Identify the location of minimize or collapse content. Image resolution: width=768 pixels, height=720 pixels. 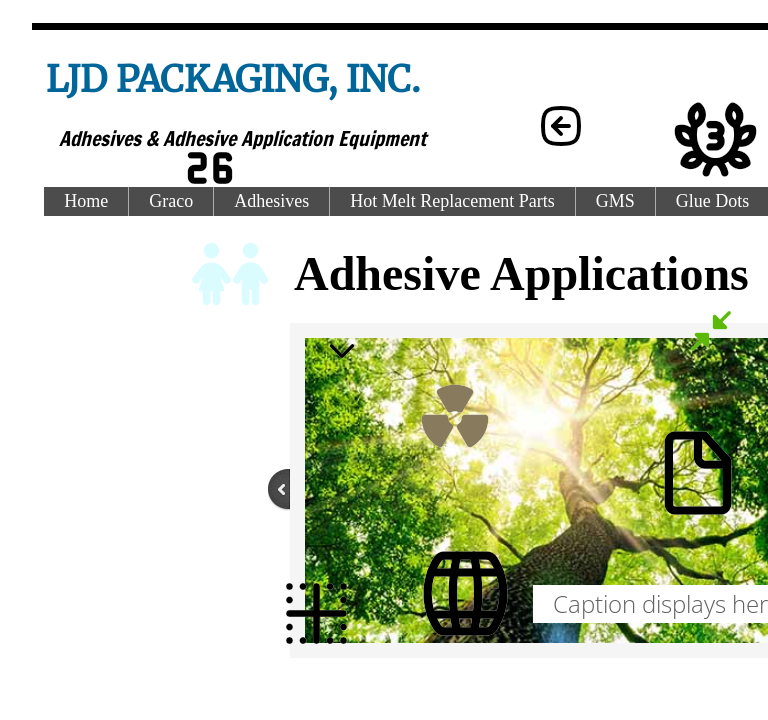
(711, 331).